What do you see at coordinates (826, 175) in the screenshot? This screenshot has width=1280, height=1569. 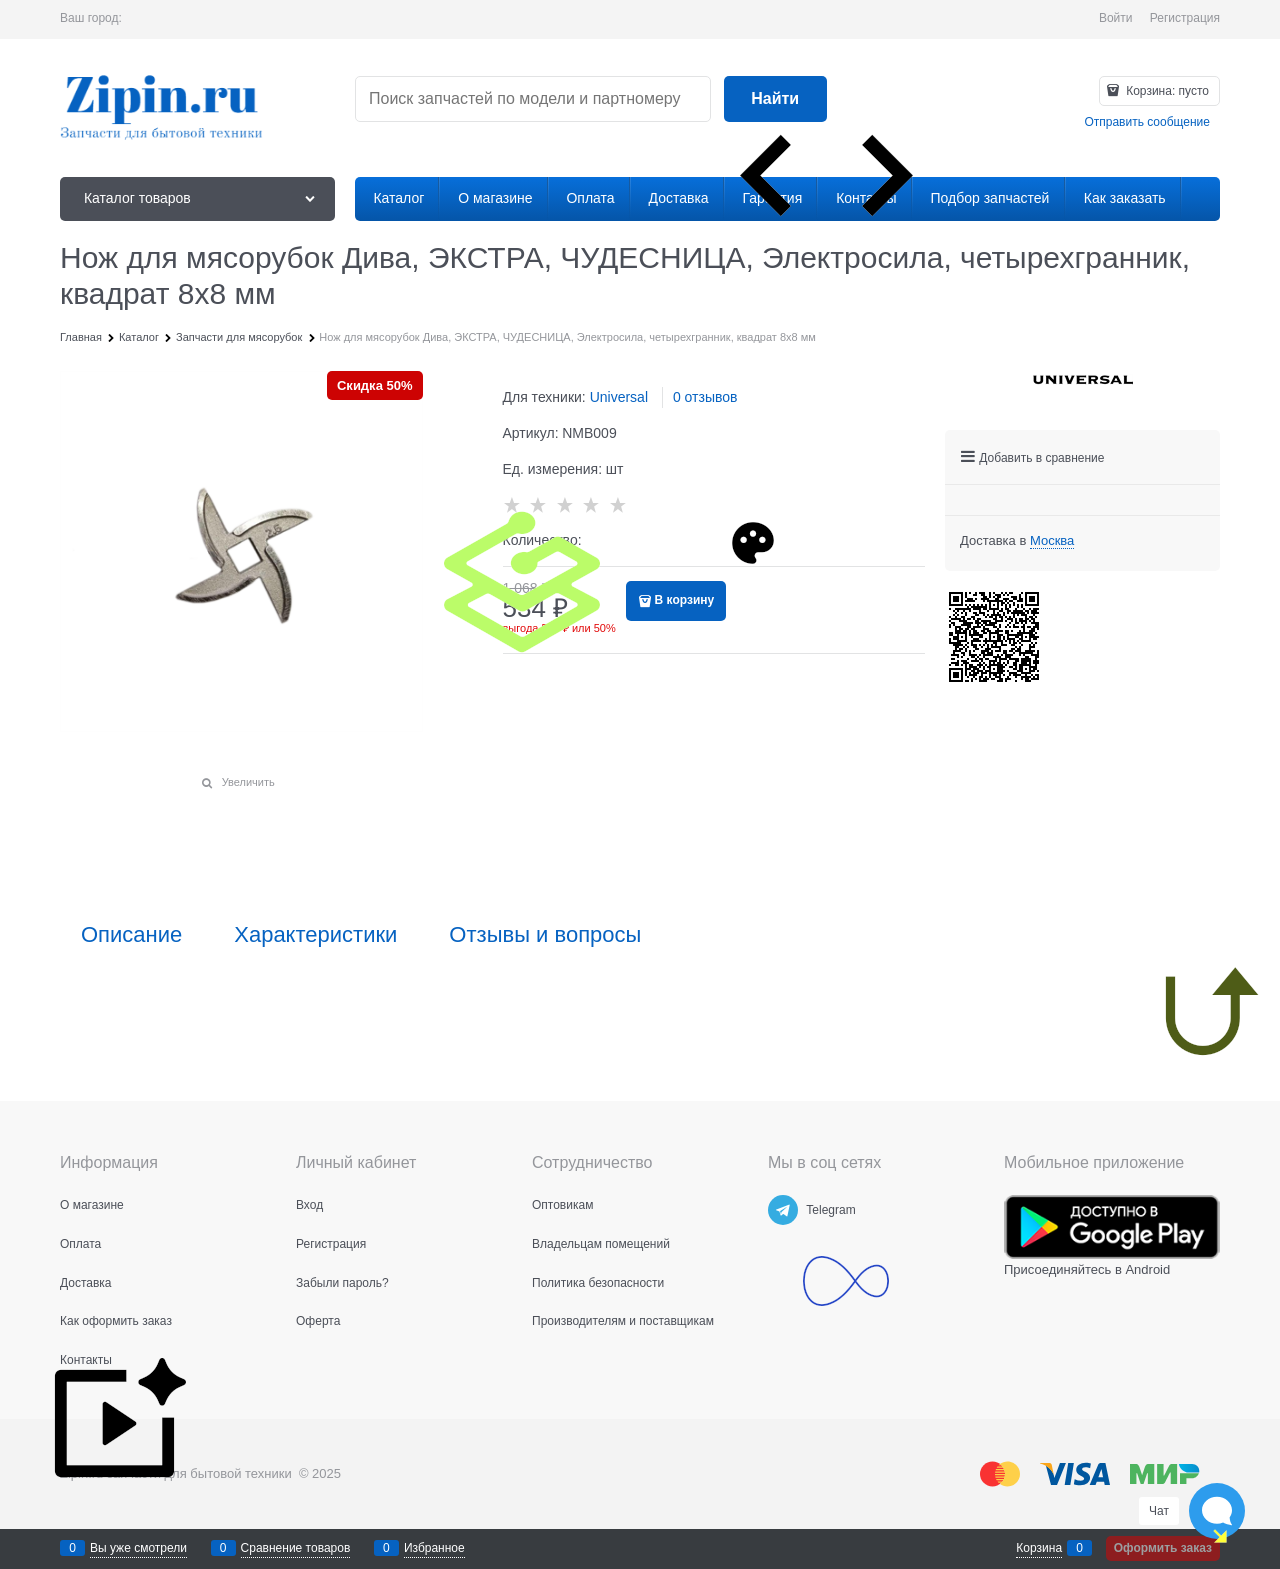 I see `view or edit source code` at bounding box center [826, 175].